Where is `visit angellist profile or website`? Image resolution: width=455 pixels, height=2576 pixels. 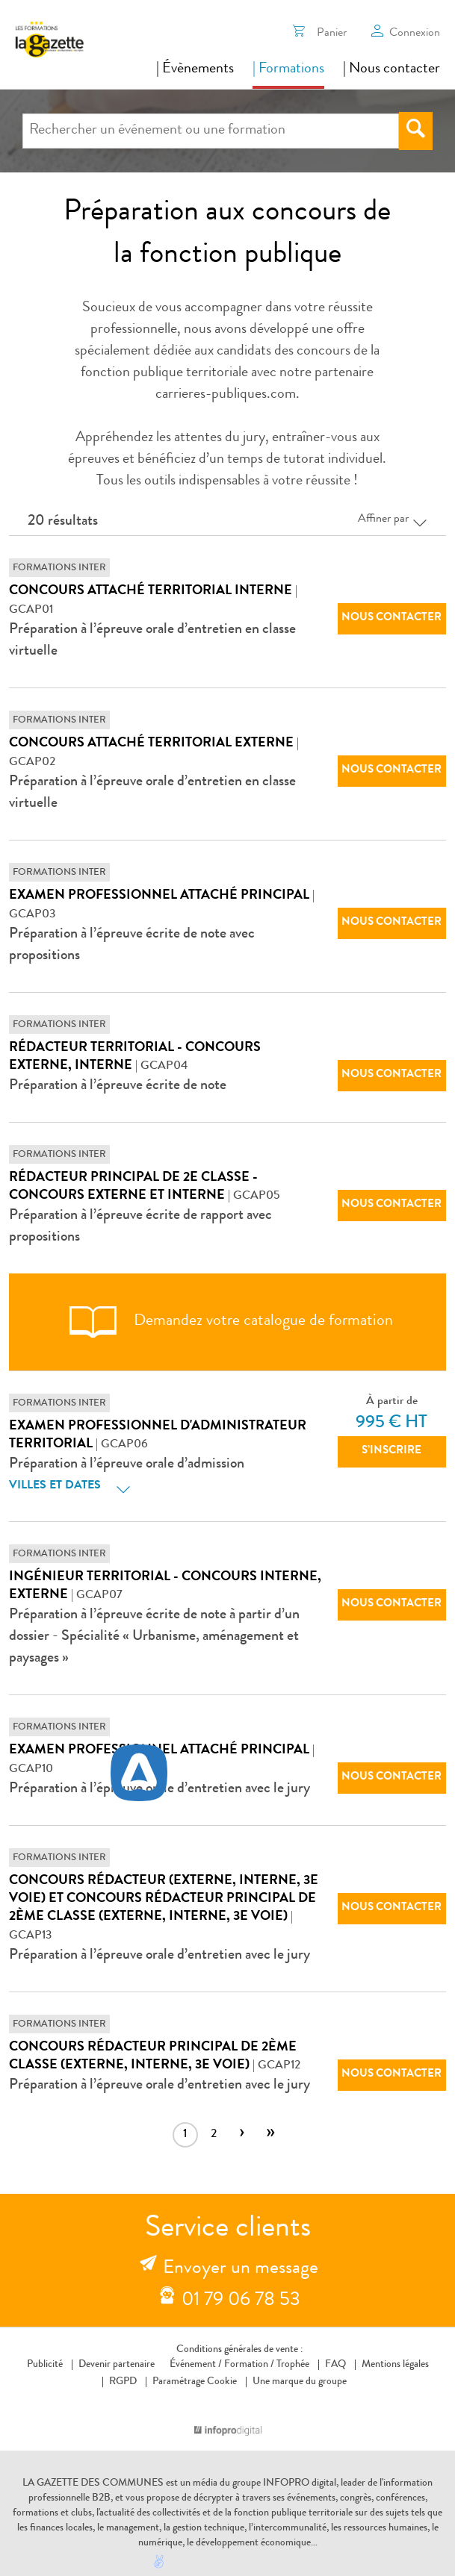
visit angellist profile or website is located at coordinates (158, 2561).